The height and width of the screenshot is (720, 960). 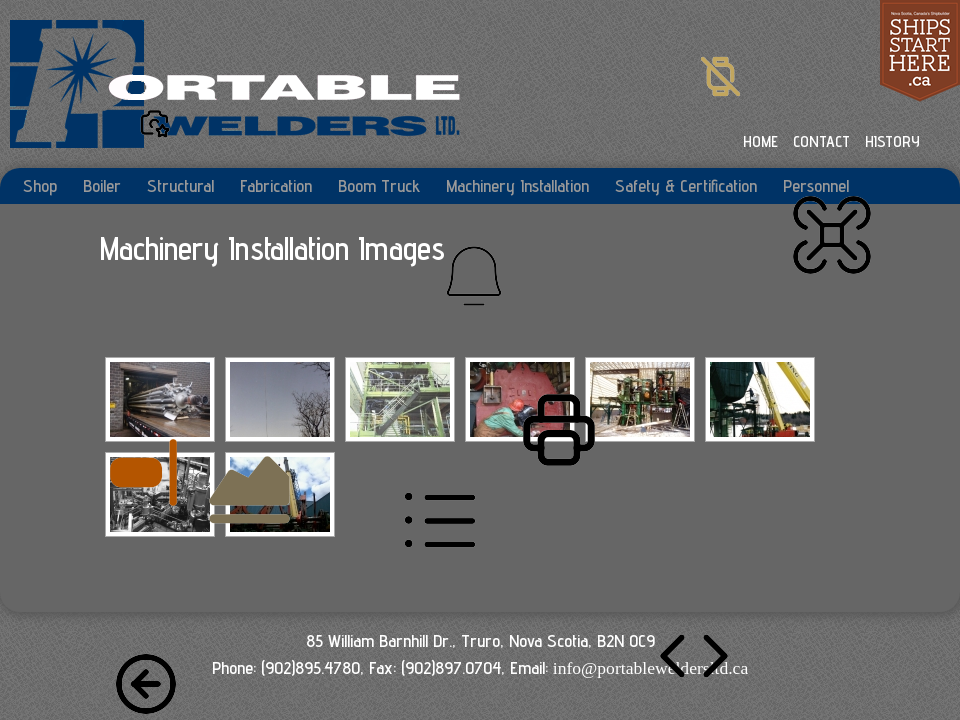 What do you see at coordinates (440, 520) in the screenshot?
I see `view items as a bulleted list` at bounding box center [440, 520].